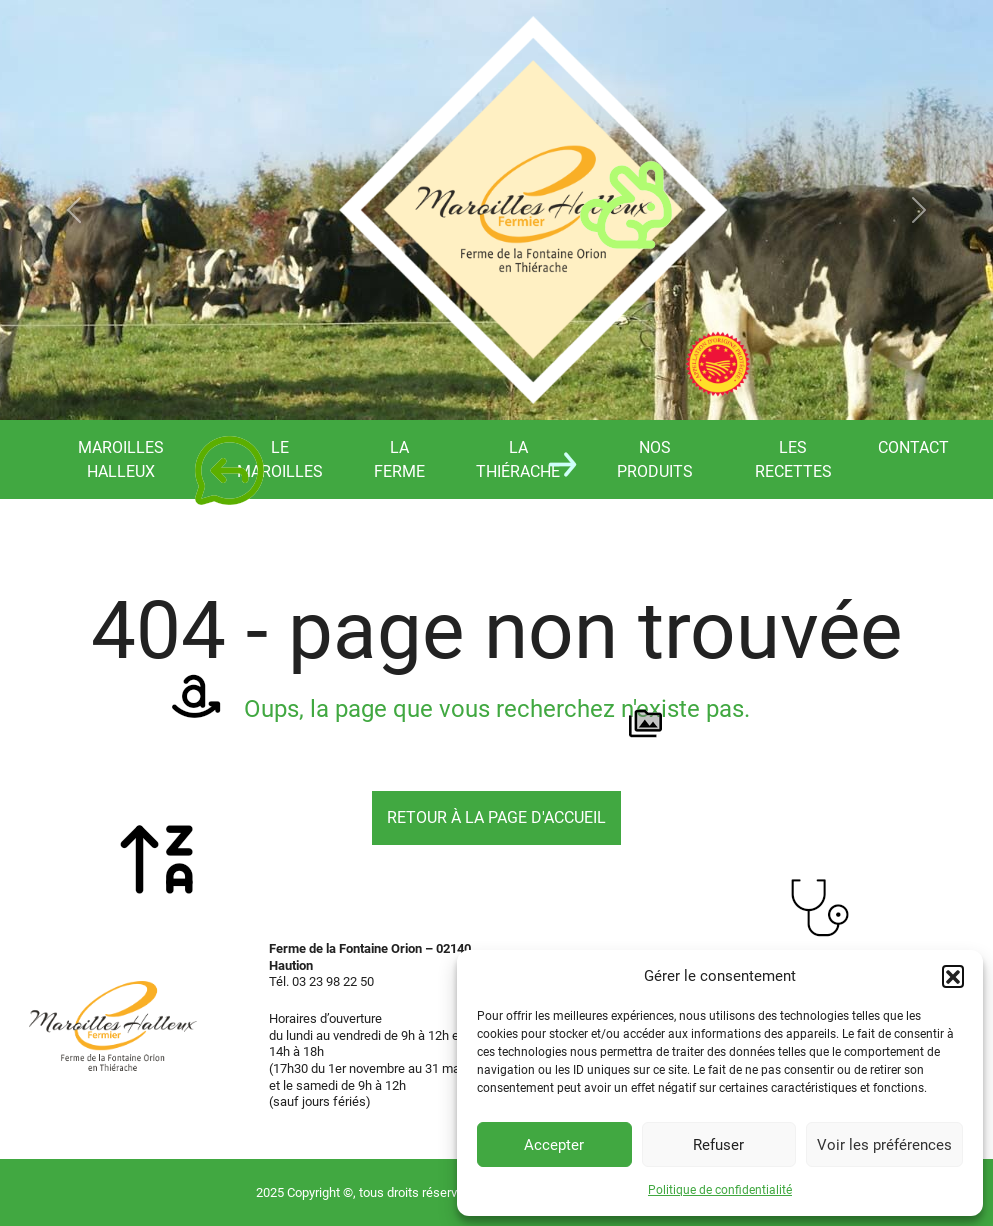 This screenshot has width=993, height=1226. I want to click on open the Amazon app or website, so click(194, 695).